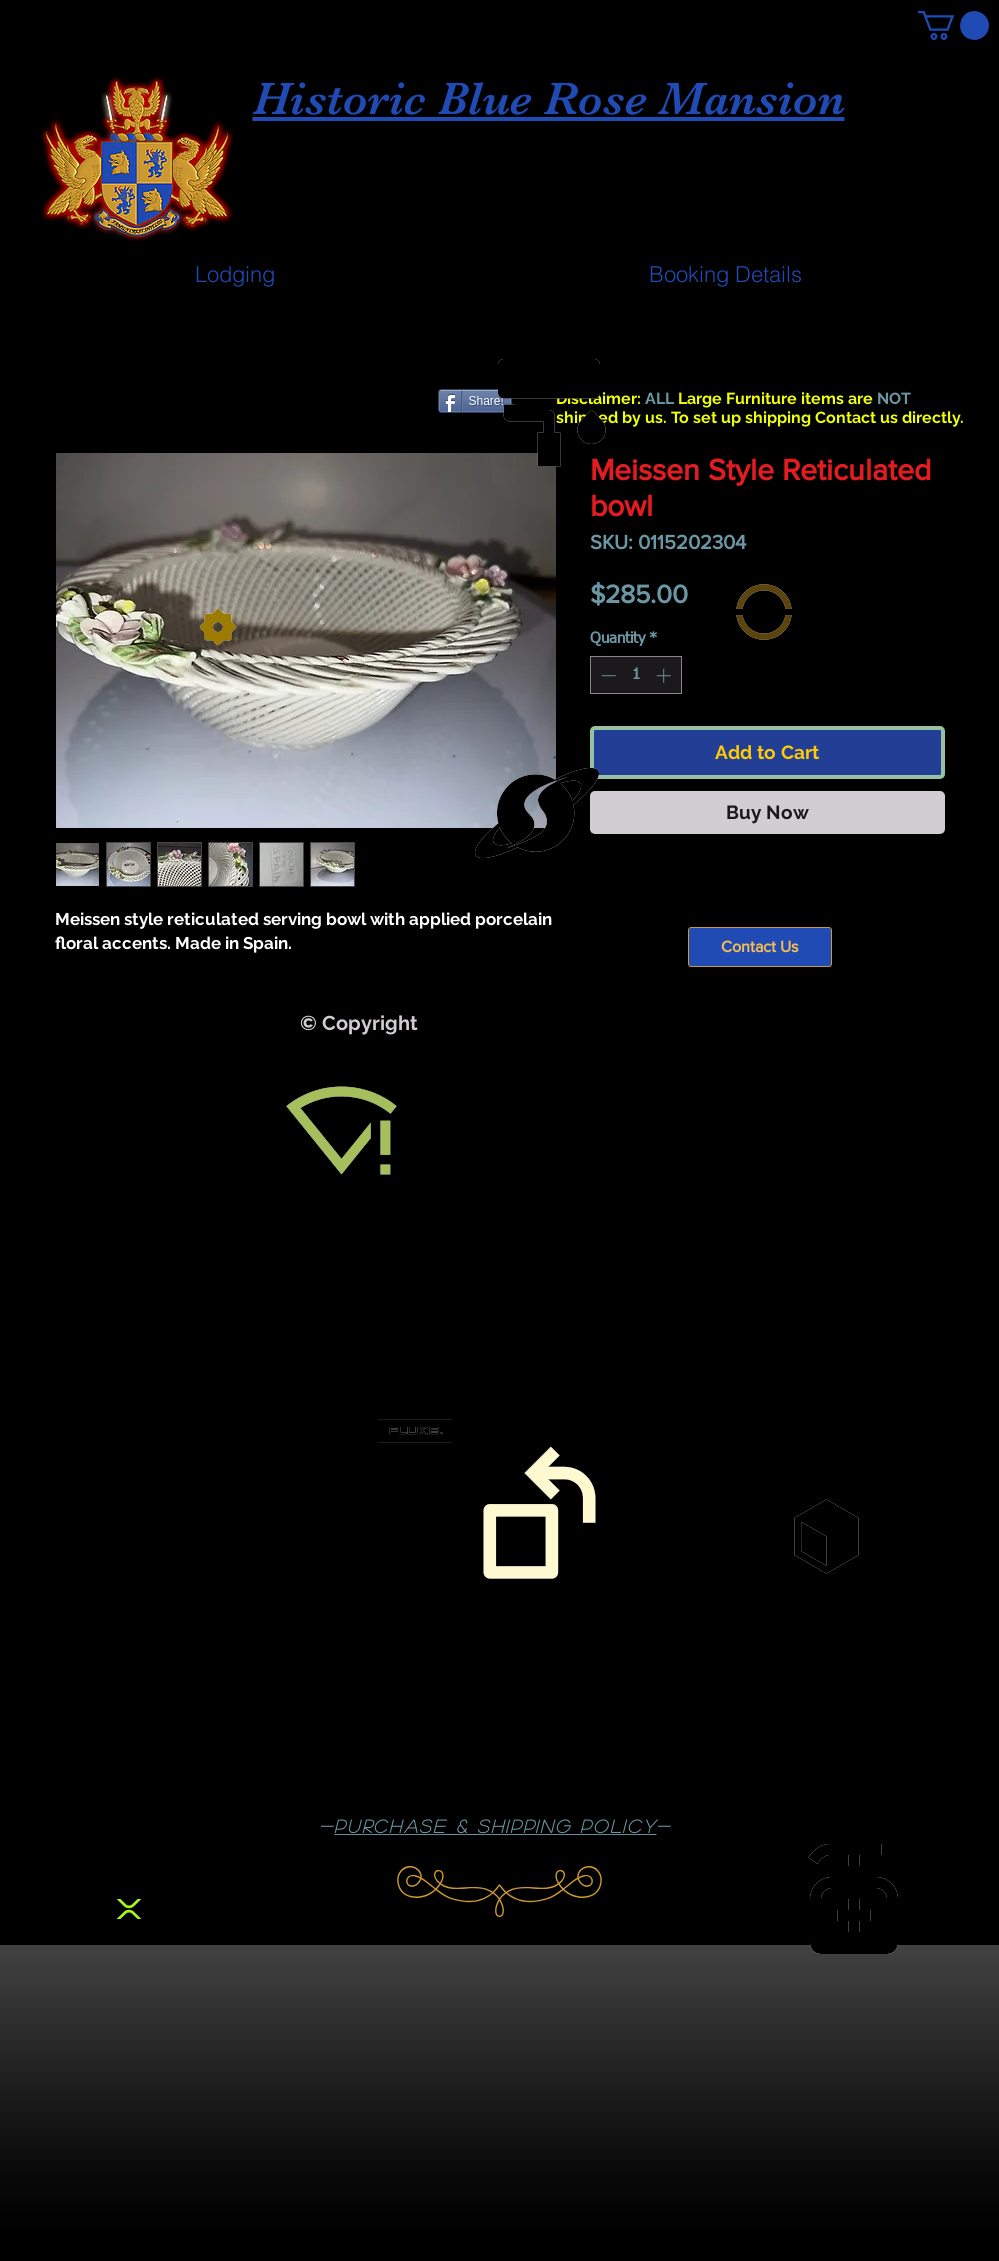 This screenshot has height=2261, width=999. I want to click on xrp cryptocurrency logo, so click(129, 1909).